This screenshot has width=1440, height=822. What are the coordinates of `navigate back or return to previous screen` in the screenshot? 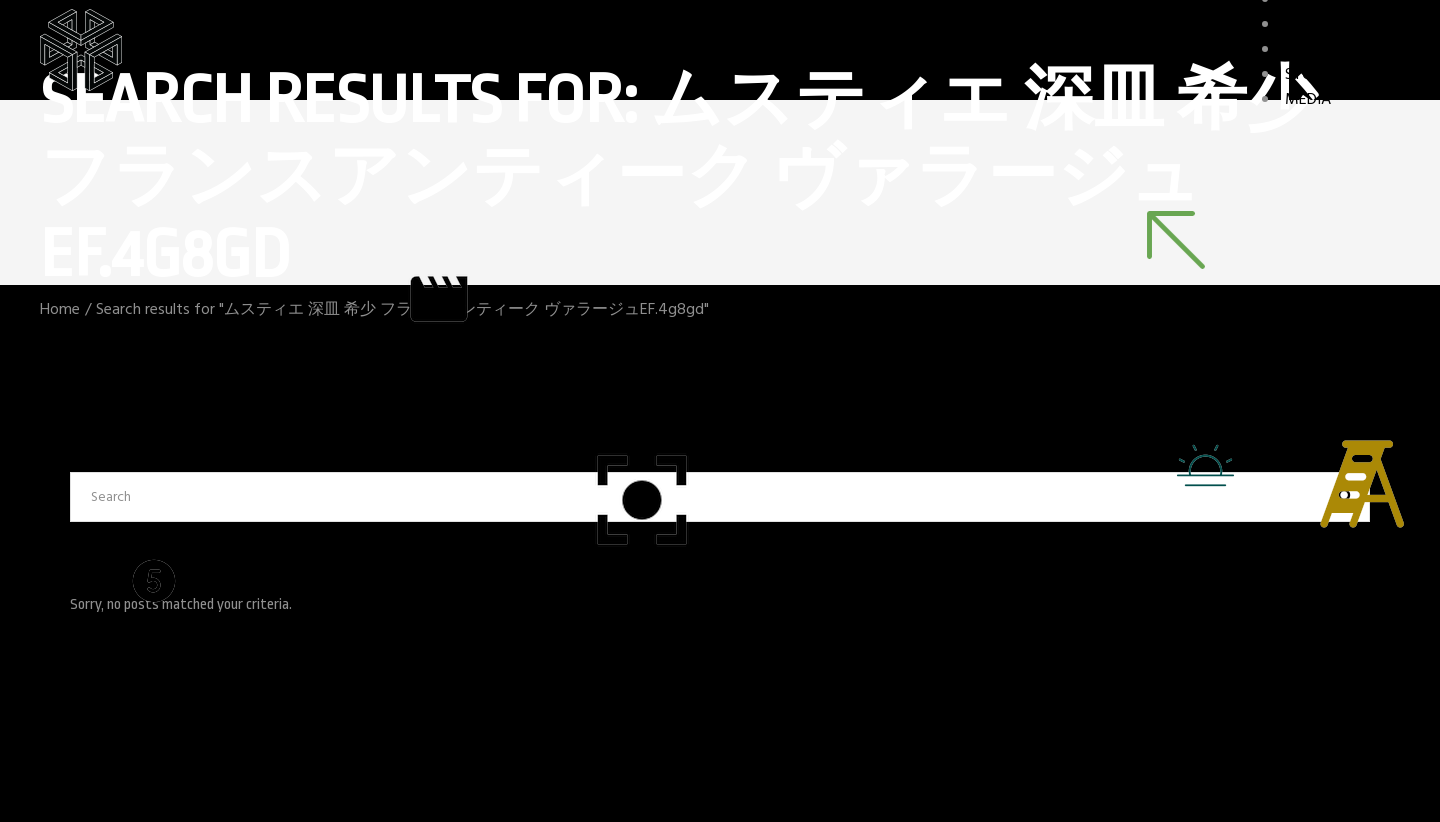 It's located at (1176, 240).